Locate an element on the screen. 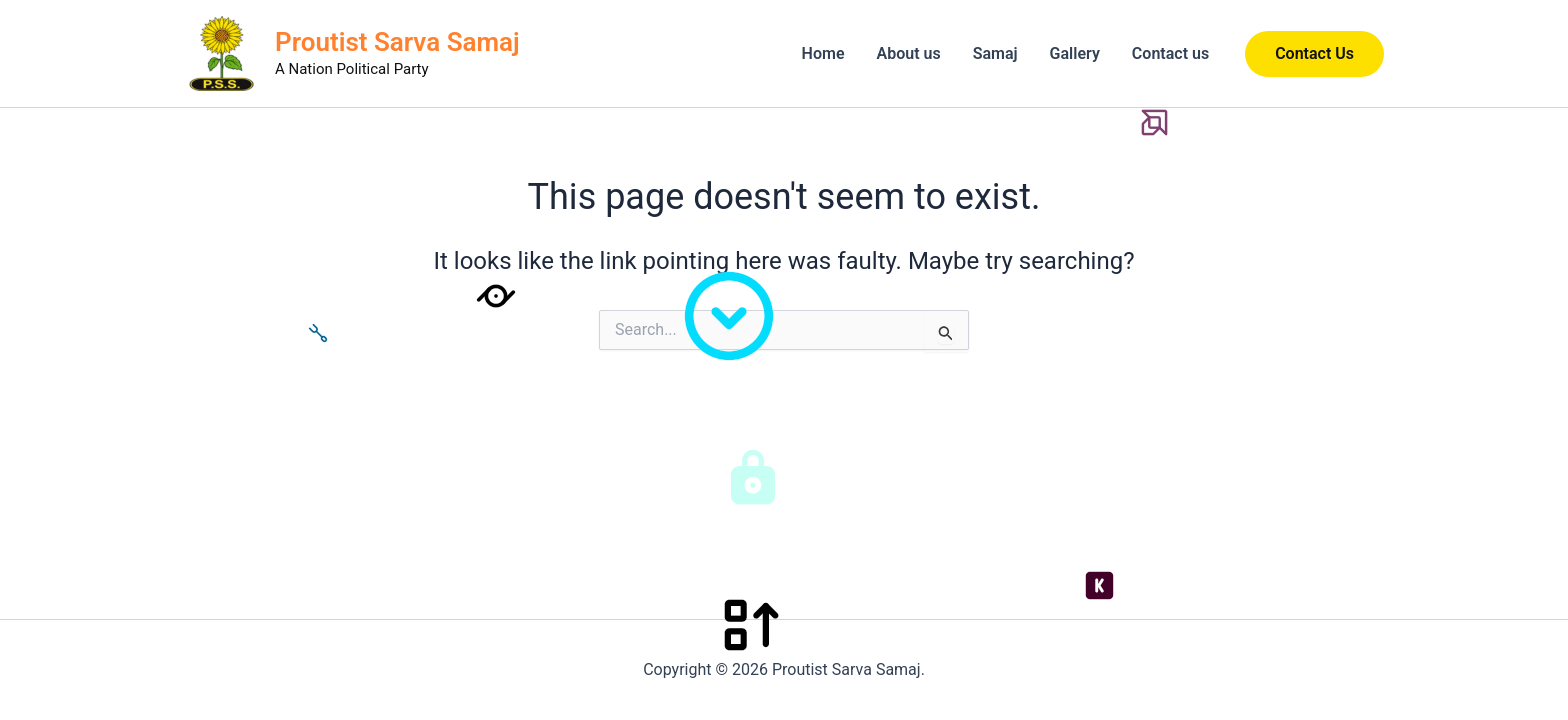 The image size is (1568, 720). access tool or utility settings is located at coordinates (318, 333).